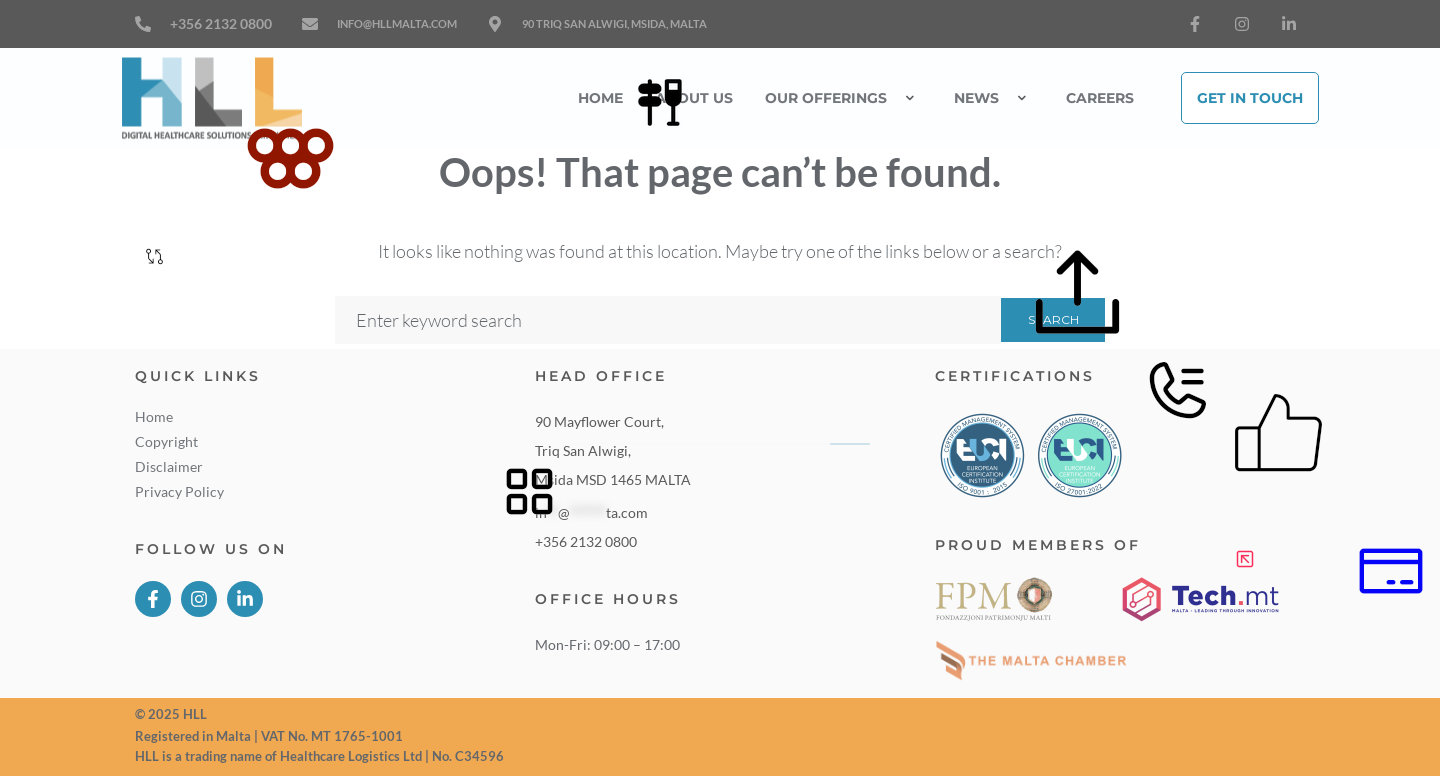  What do you see at coordinates (290, 158) in the screenshot?
I see `view olympics-related content or events` at bounding box center [290, 158].